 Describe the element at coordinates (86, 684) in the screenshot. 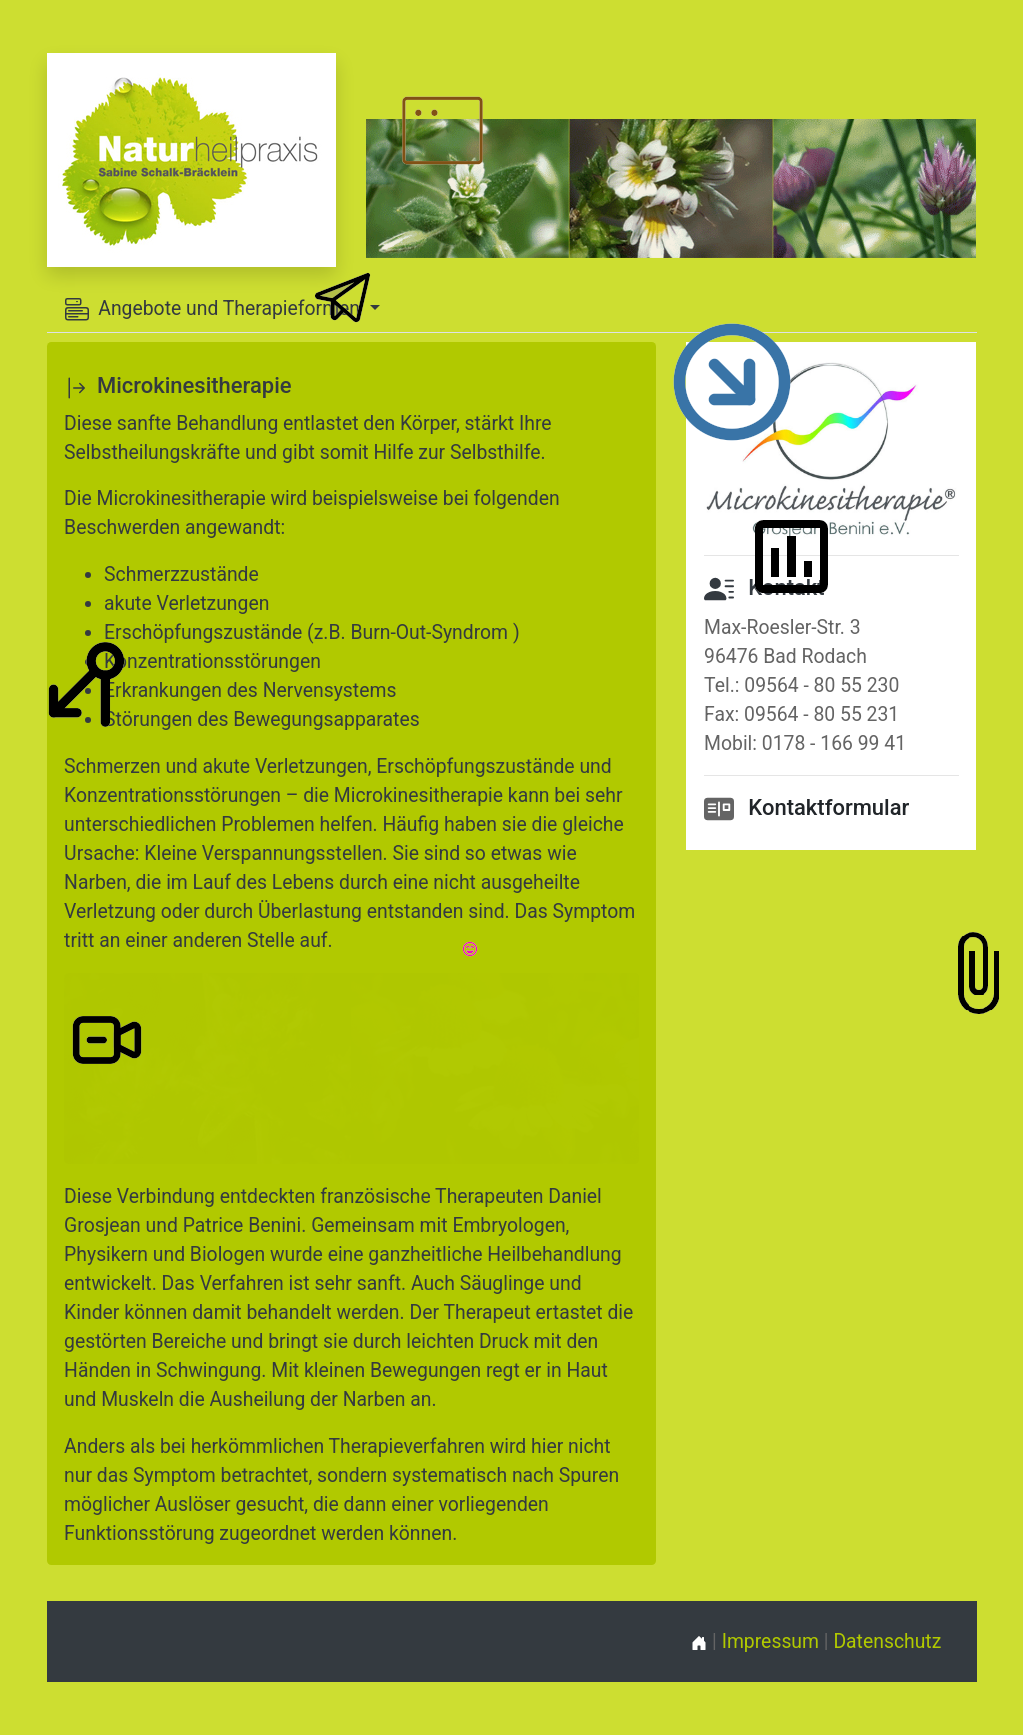

I see `take the first left exit at the roundabout` at that location.